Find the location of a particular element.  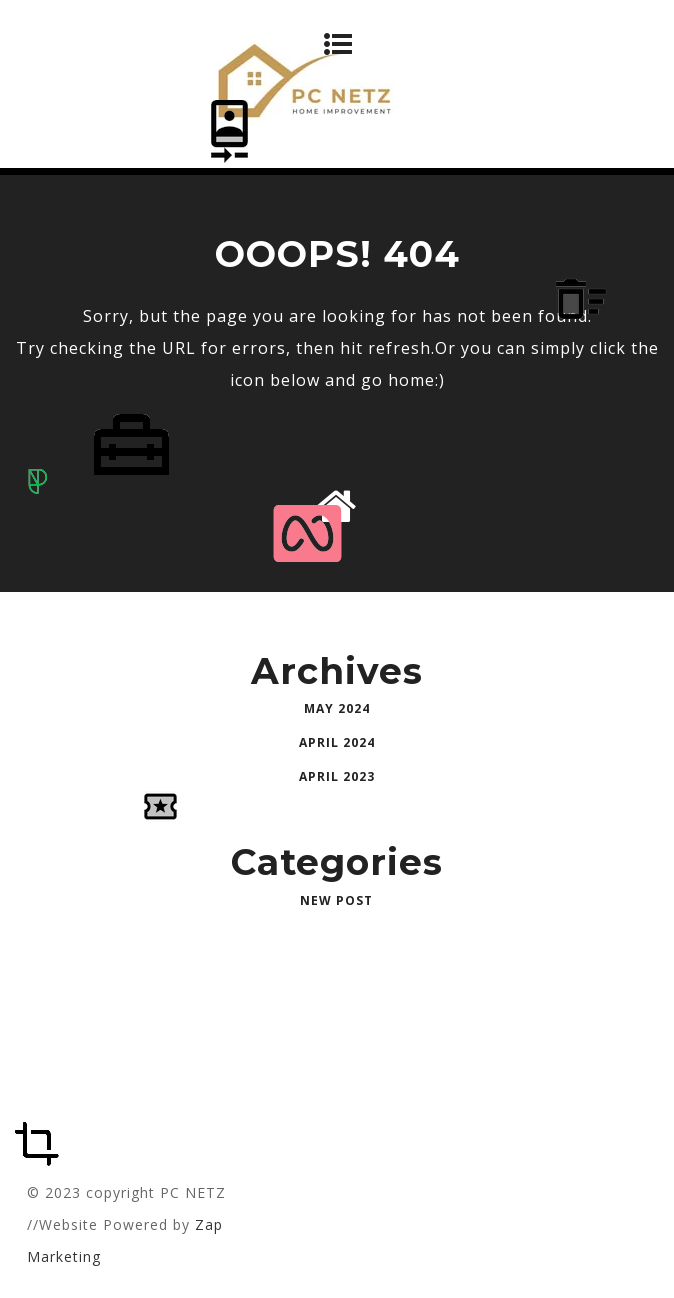

view local events or entertainment is located at coordinates (160, 806).